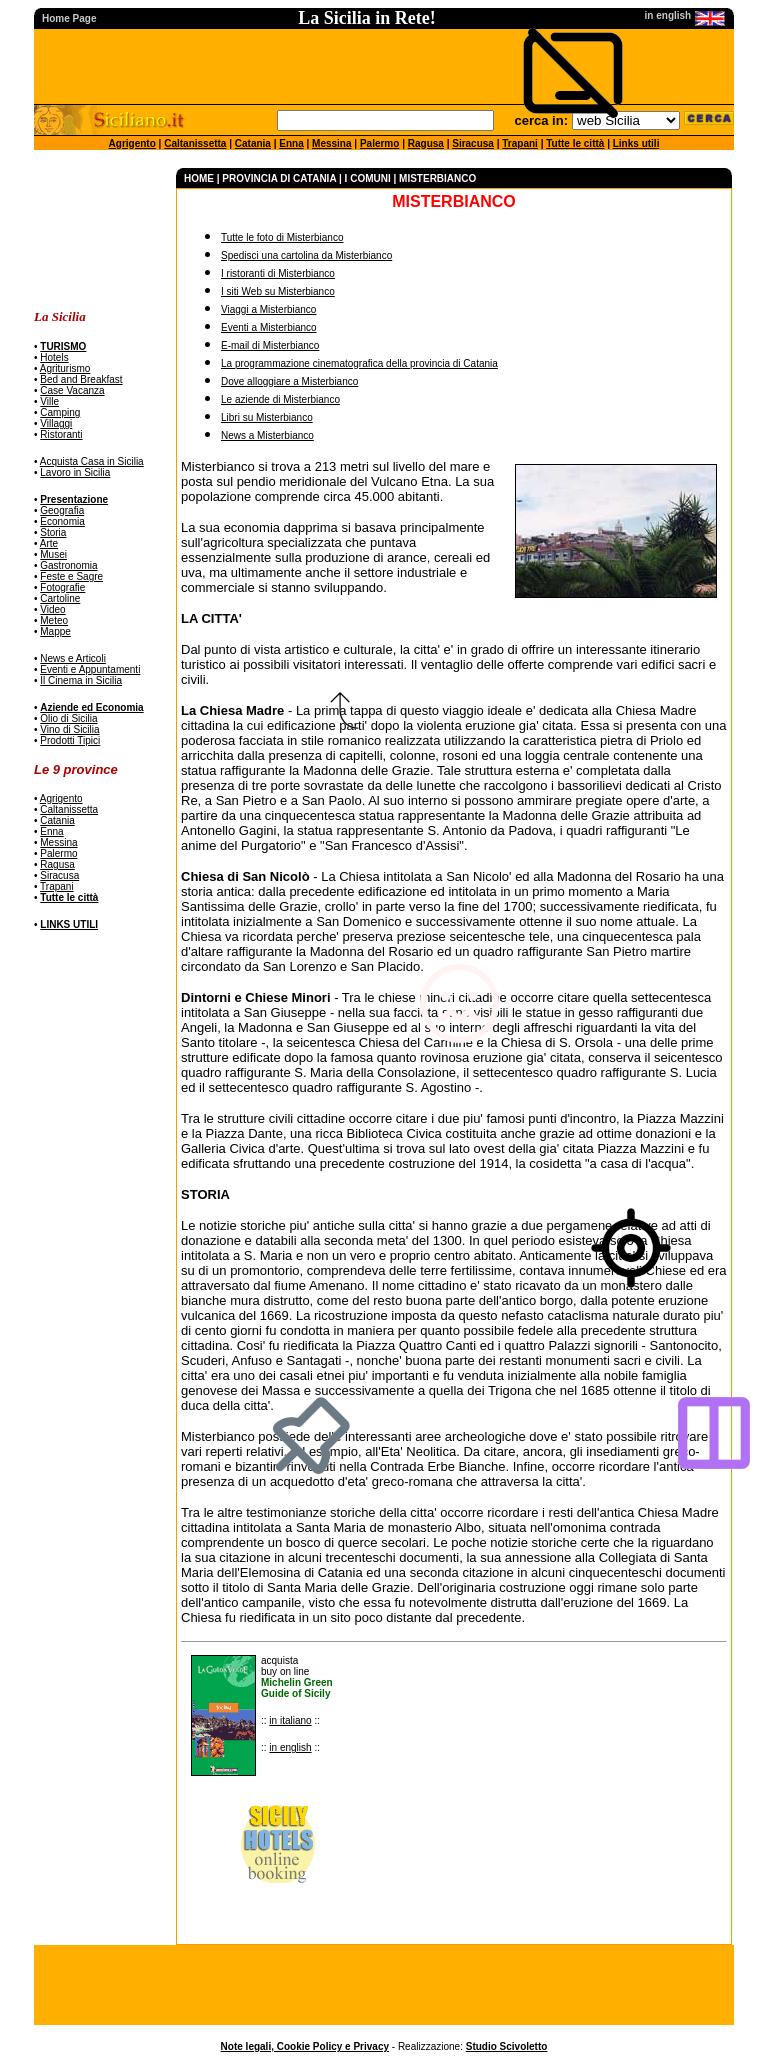  What do you see at coordinates (714, 1433) in the screenshot?
I see `split view horizontally` at bounding box center [714, 1433].